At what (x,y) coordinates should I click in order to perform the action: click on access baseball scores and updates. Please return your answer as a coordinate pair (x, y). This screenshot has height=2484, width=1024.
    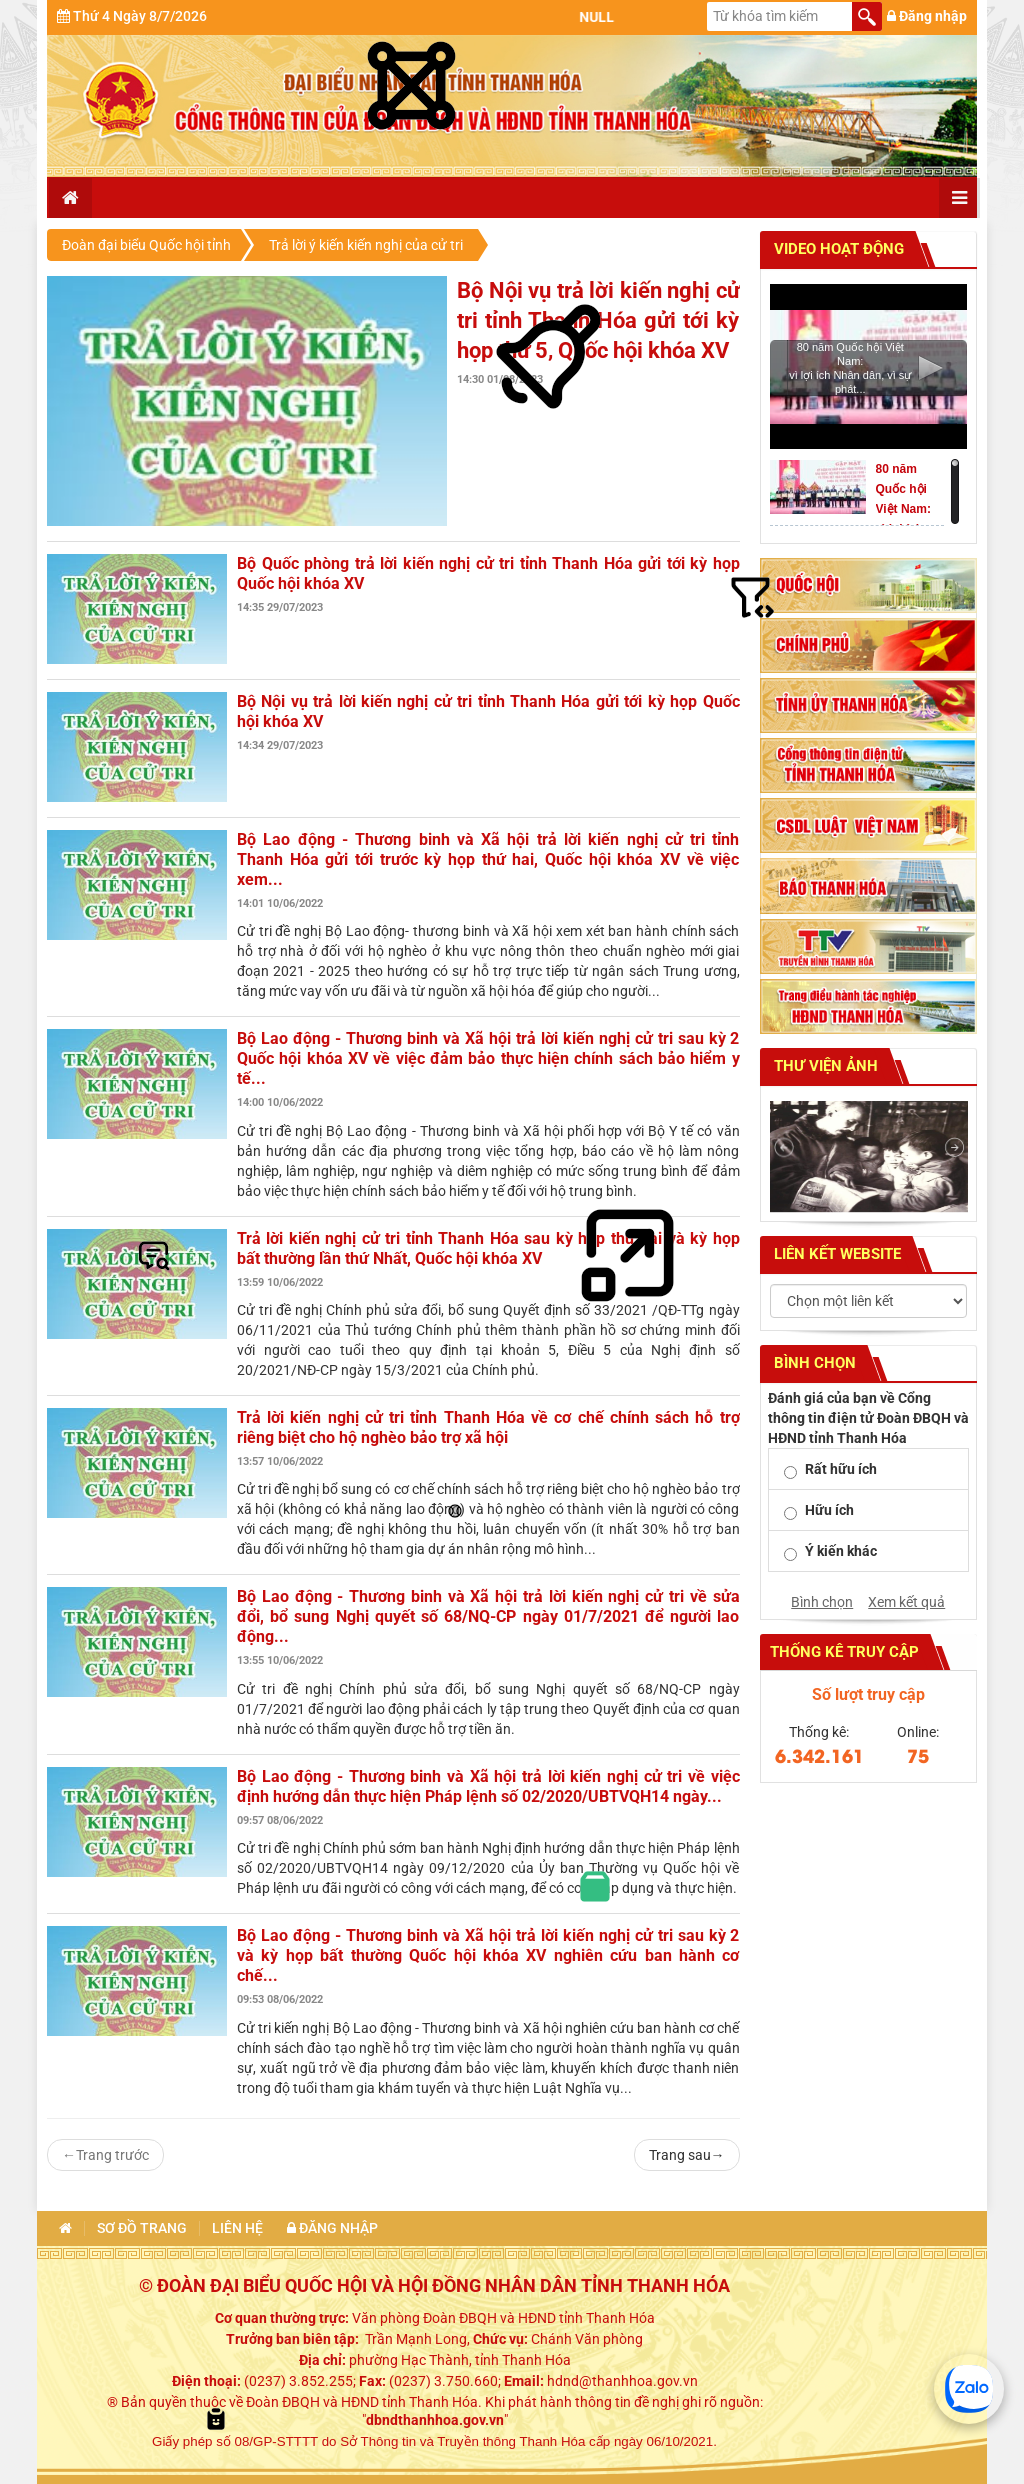
    Looking at the image, I should click on (455, 1511).